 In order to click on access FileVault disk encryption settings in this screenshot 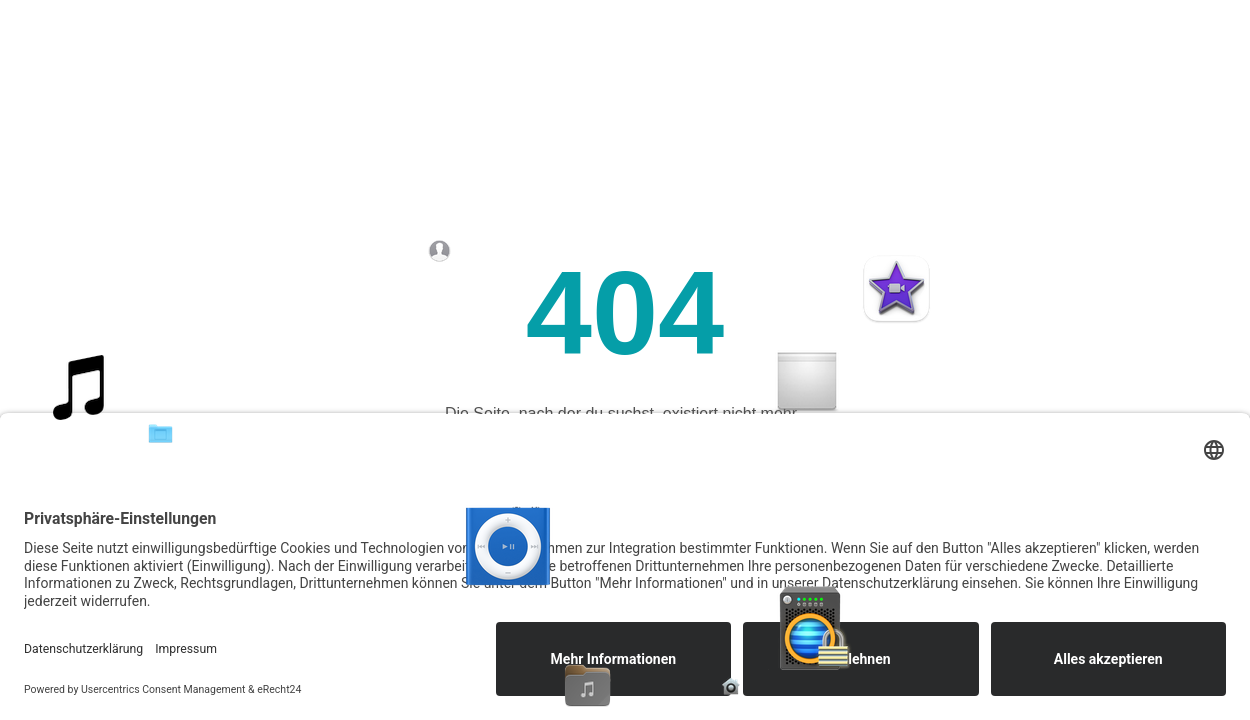, I will do `click(731, 686)`.